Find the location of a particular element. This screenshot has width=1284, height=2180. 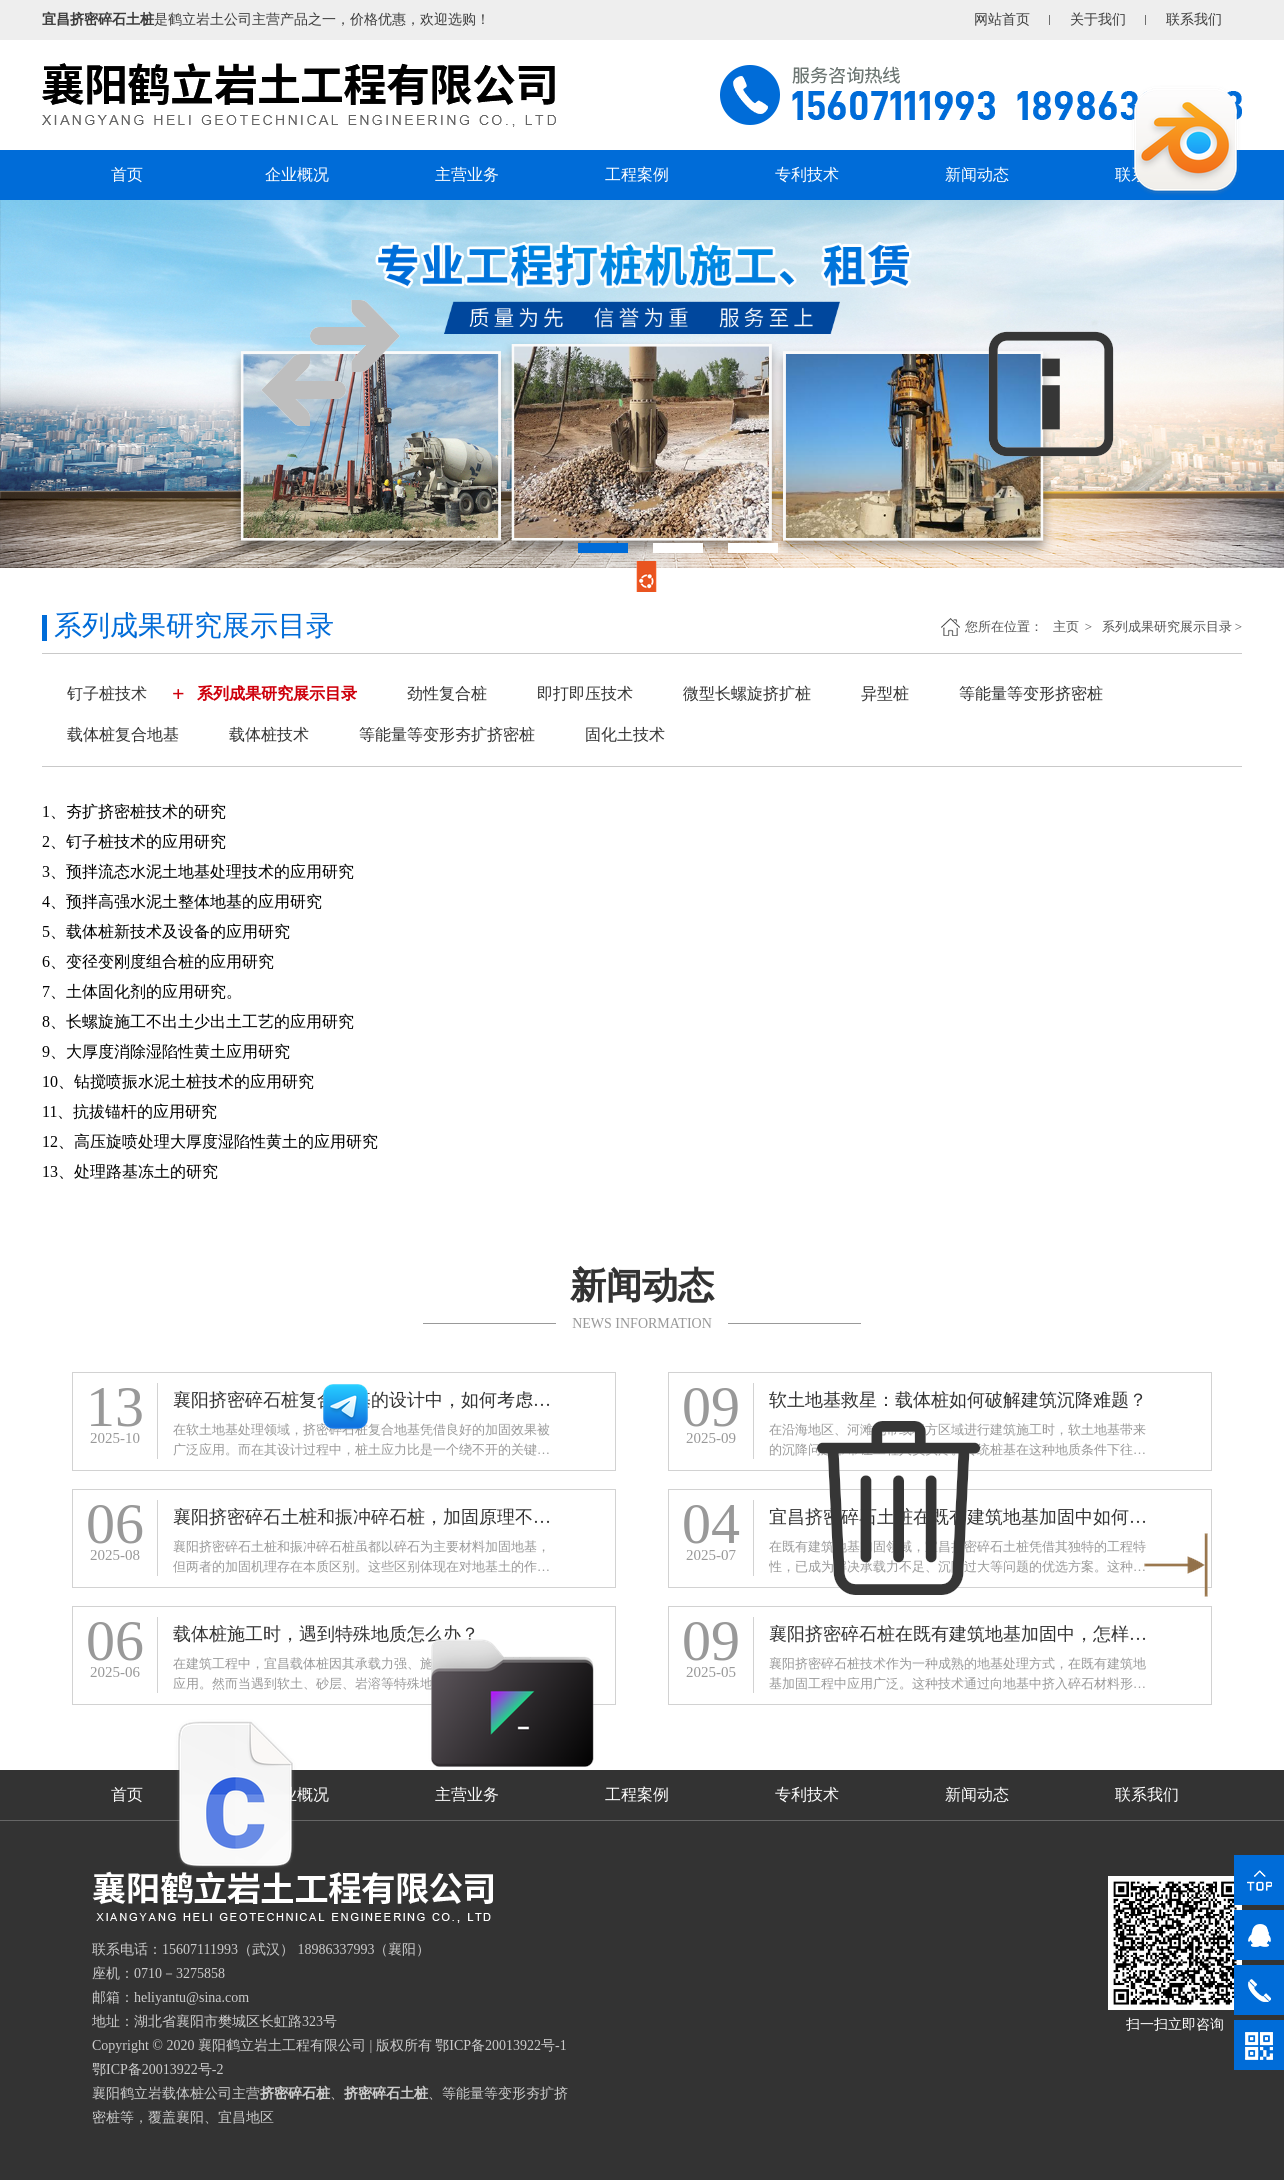

indicates active network data transfer is located at coordinates (328, 363).